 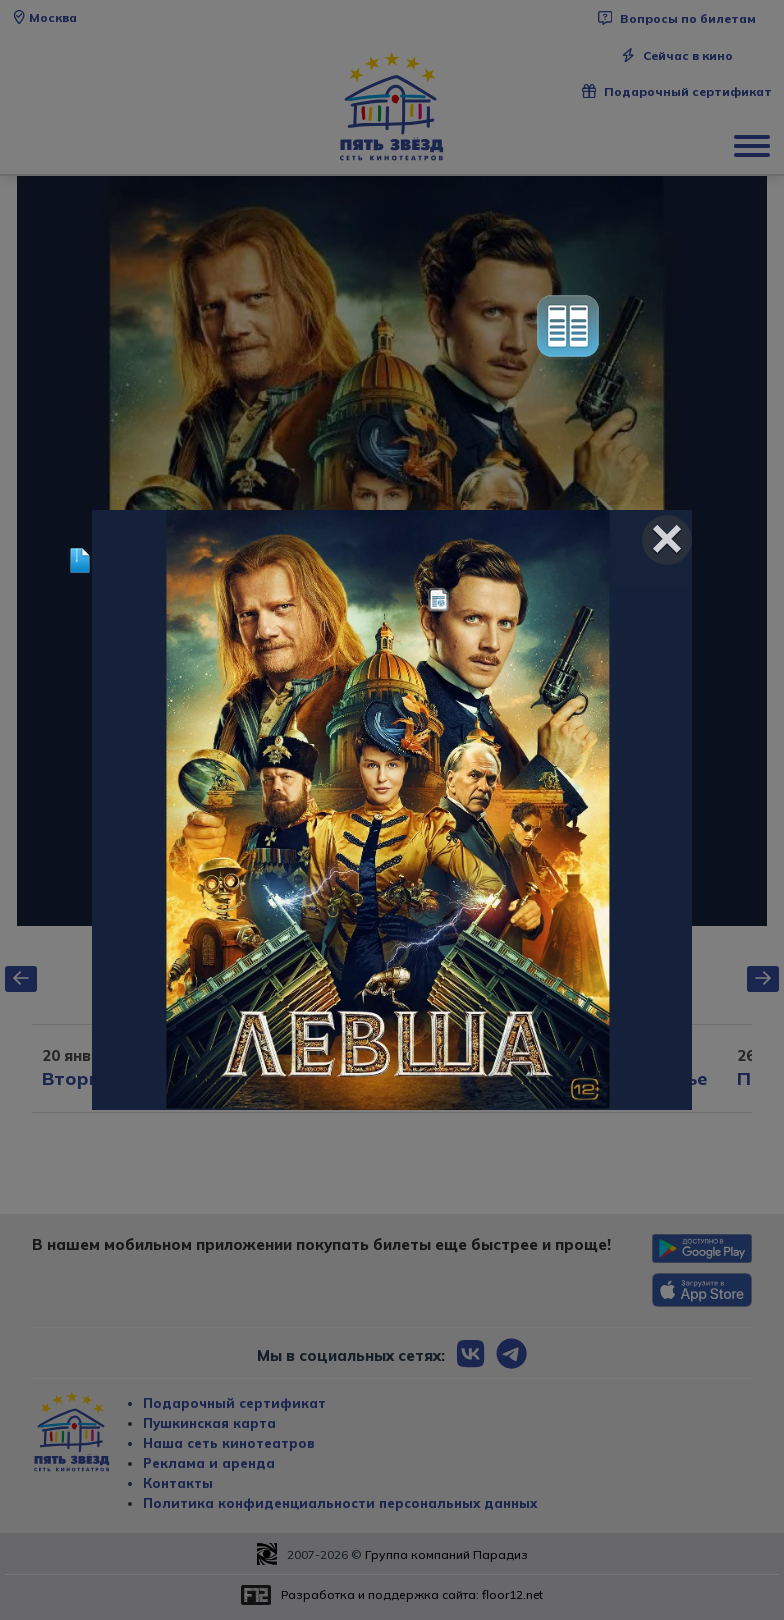 What do you see at coordinates (80, 561) in the screenshot?
I see `an archive file in .ar format` at bounding box center [80, 561].